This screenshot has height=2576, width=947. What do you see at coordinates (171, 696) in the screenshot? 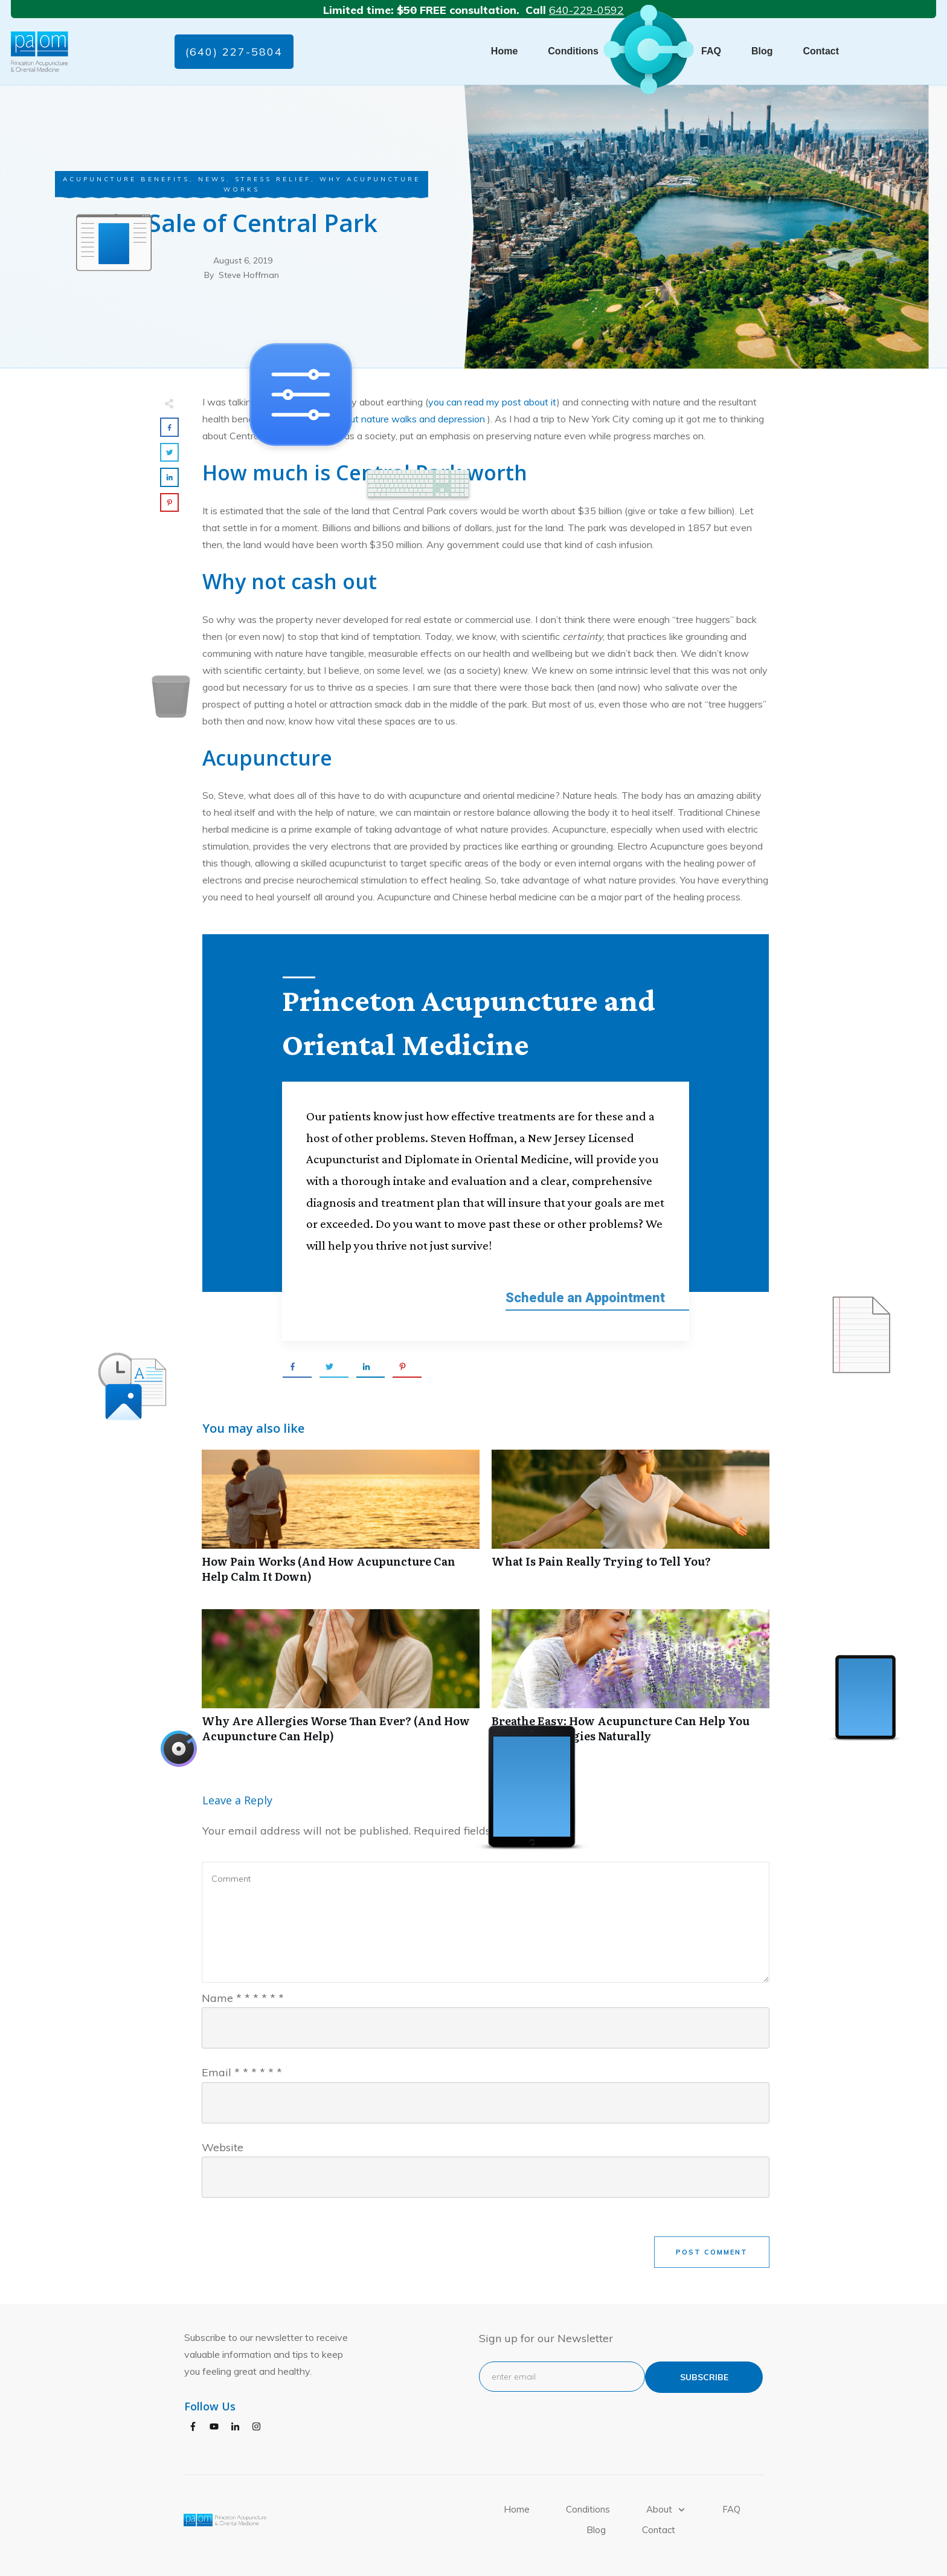
I see `empty trash bin ready to receive deleted items` at bounding box center [171, 696].